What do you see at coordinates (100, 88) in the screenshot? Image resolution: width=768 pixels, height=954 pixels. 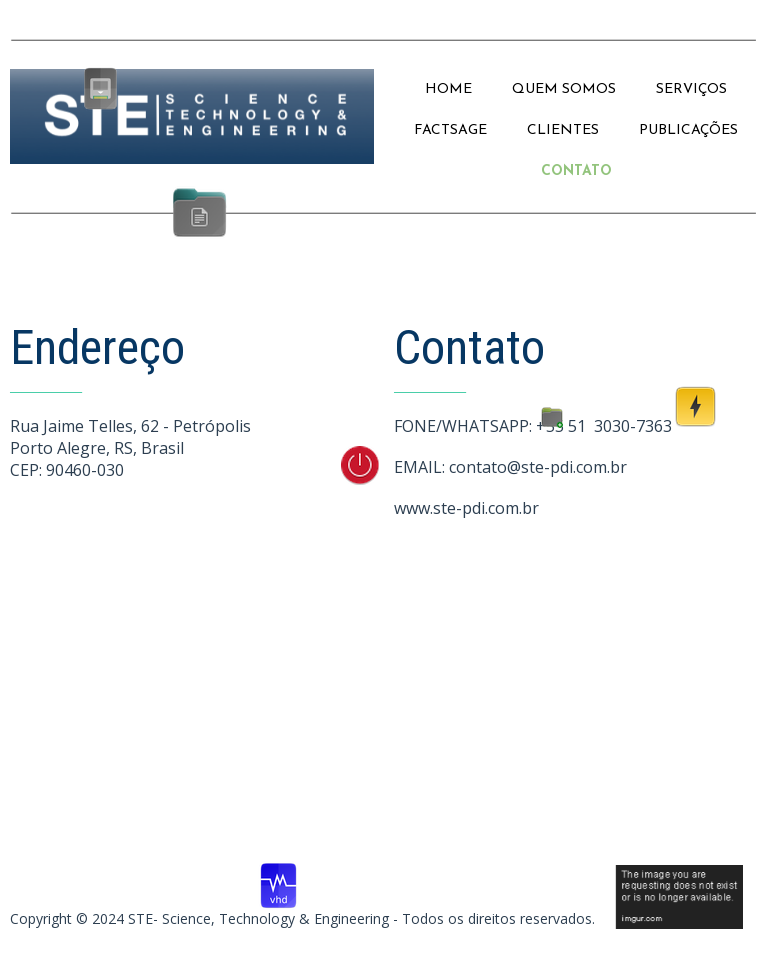 I see `a sega genesis ROM file` at bounding box center [100, 88].